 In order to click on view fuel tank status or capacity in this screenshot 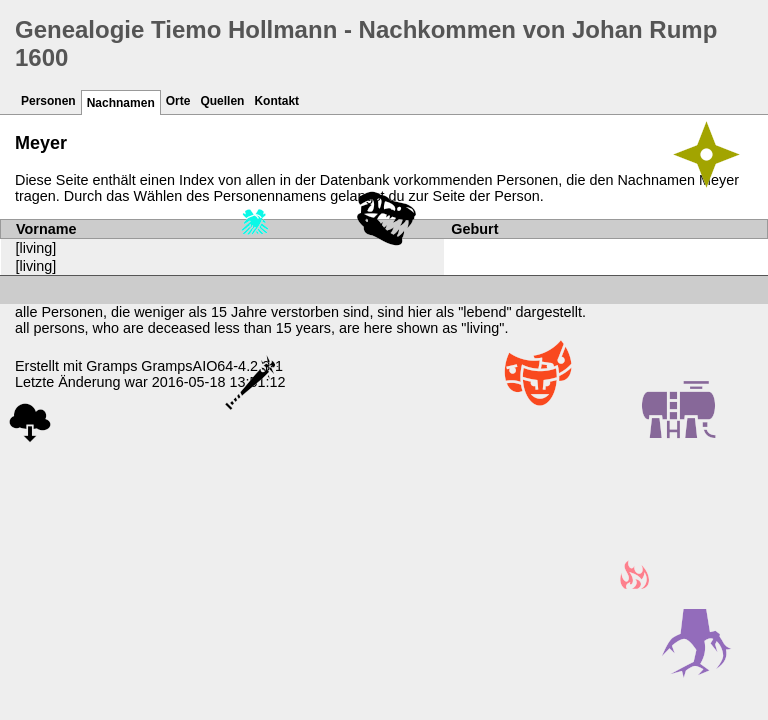, I will do `click(678, 400)`.